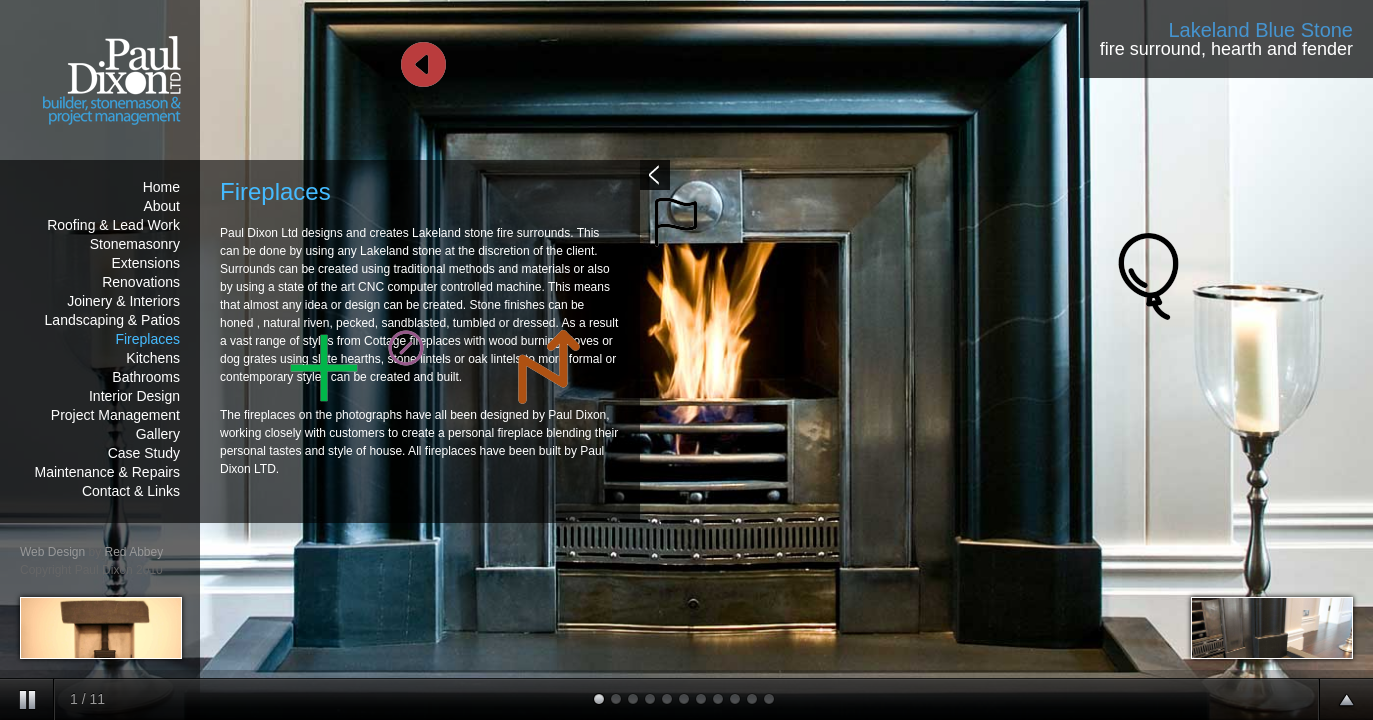 The height and width of the screenshot is (720, 1373). What do you see at coordinates (324, 368) in the screenshot?
I see `add a new item` at bounding box center [324, 368].